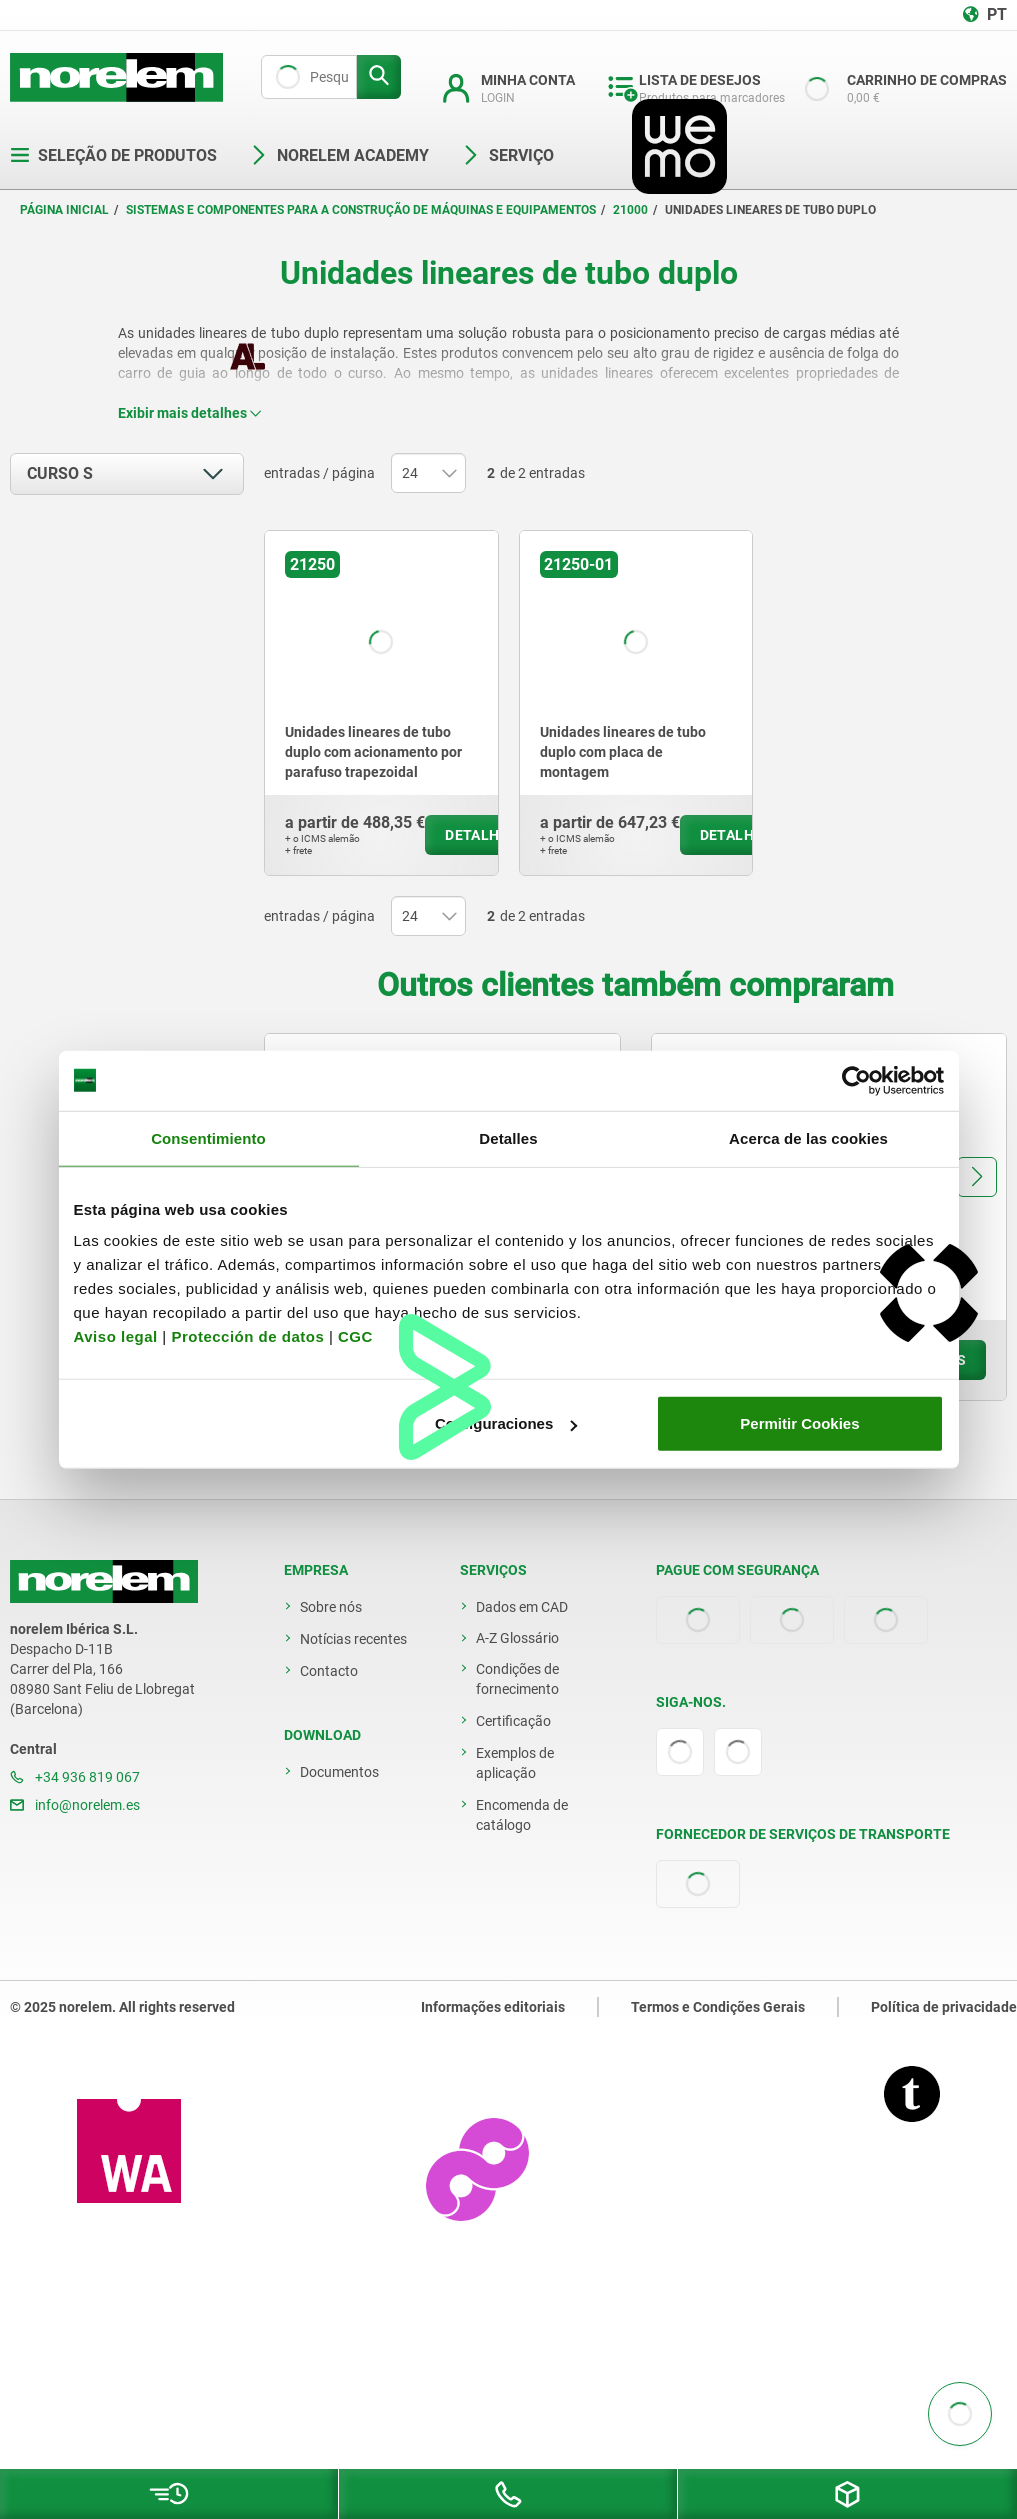 Image resolution: width=1017 pixels, height=2519 pixels. What do you see at coordinates (477, 2169) in the screenshot?
I see `Google Campaign Manager 360 logo` at bounding box center [477, 2169].